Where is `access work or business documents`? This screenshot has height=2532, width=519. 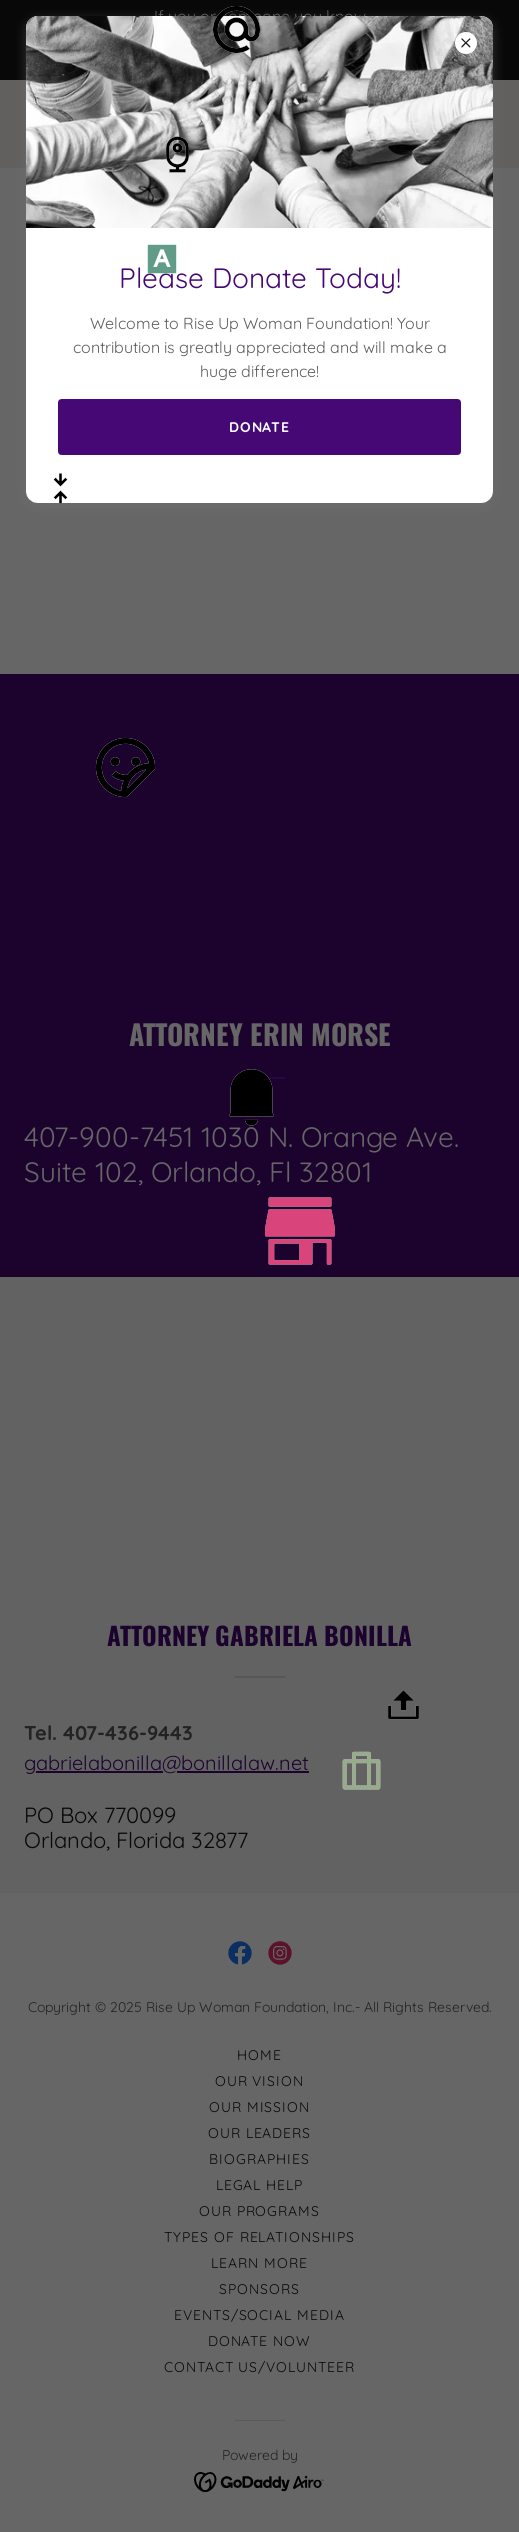
access work or business documents is located at coordinates (361, 1772).